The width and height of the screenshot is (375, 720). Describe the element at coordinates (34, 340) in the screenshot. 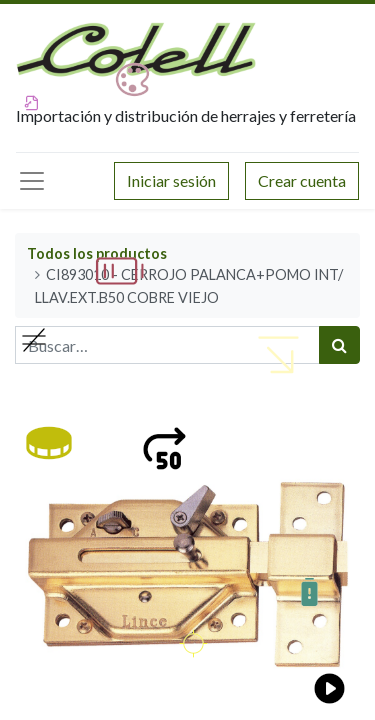

I see `indicates values are not equal or mismatched` at that location.